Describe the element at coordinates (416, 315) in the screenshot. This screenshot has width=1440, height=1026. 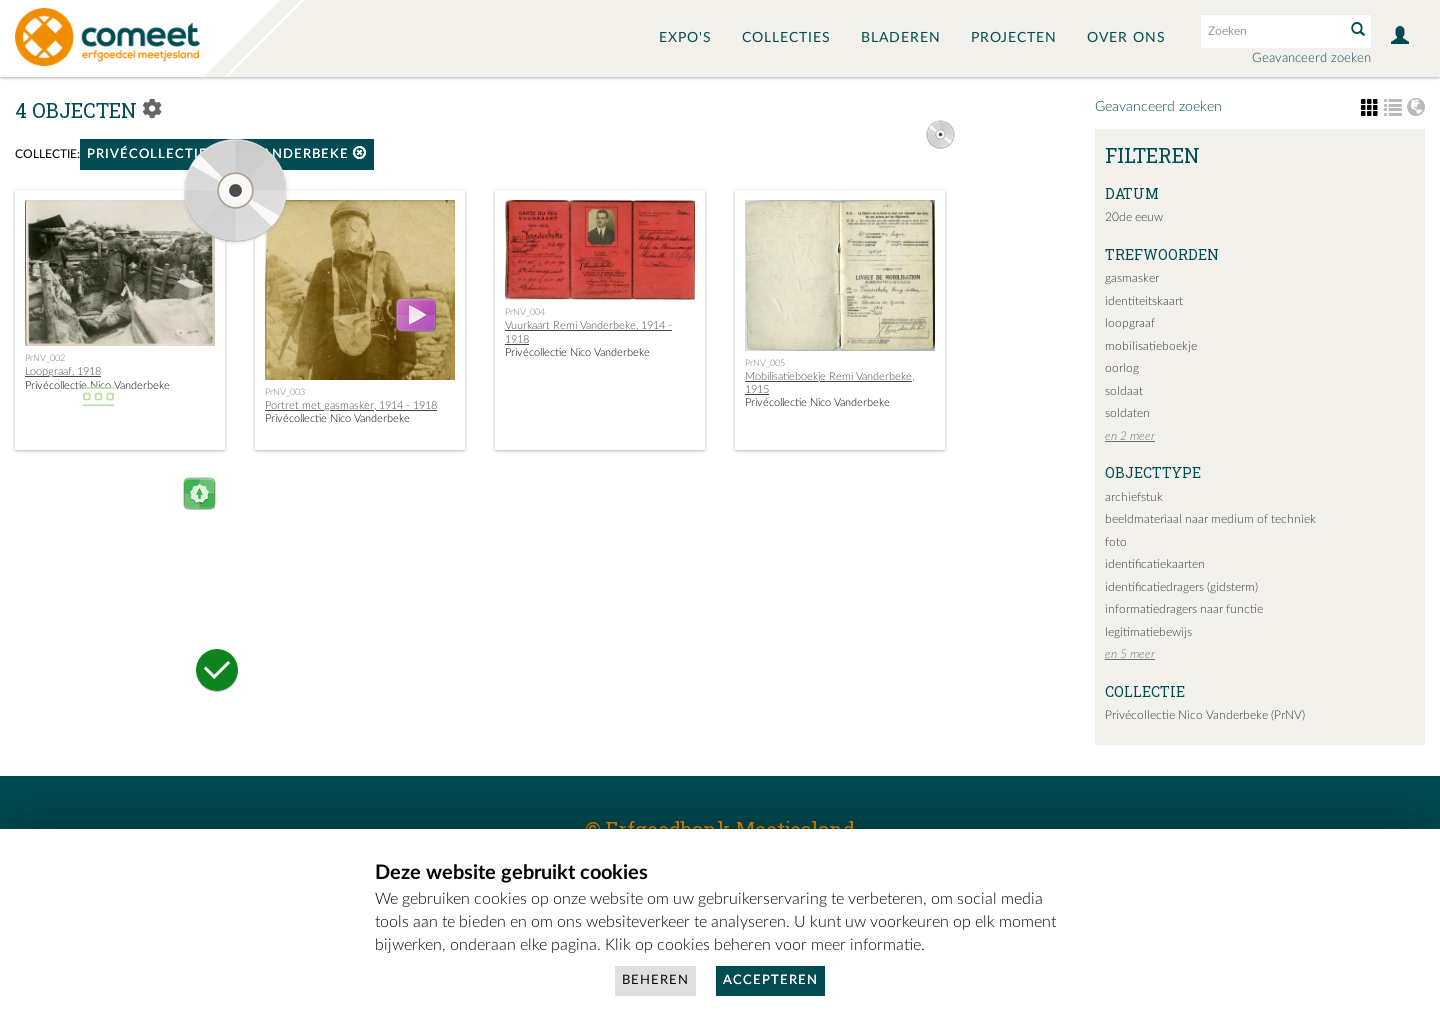
I see `open the video player app` at that location.